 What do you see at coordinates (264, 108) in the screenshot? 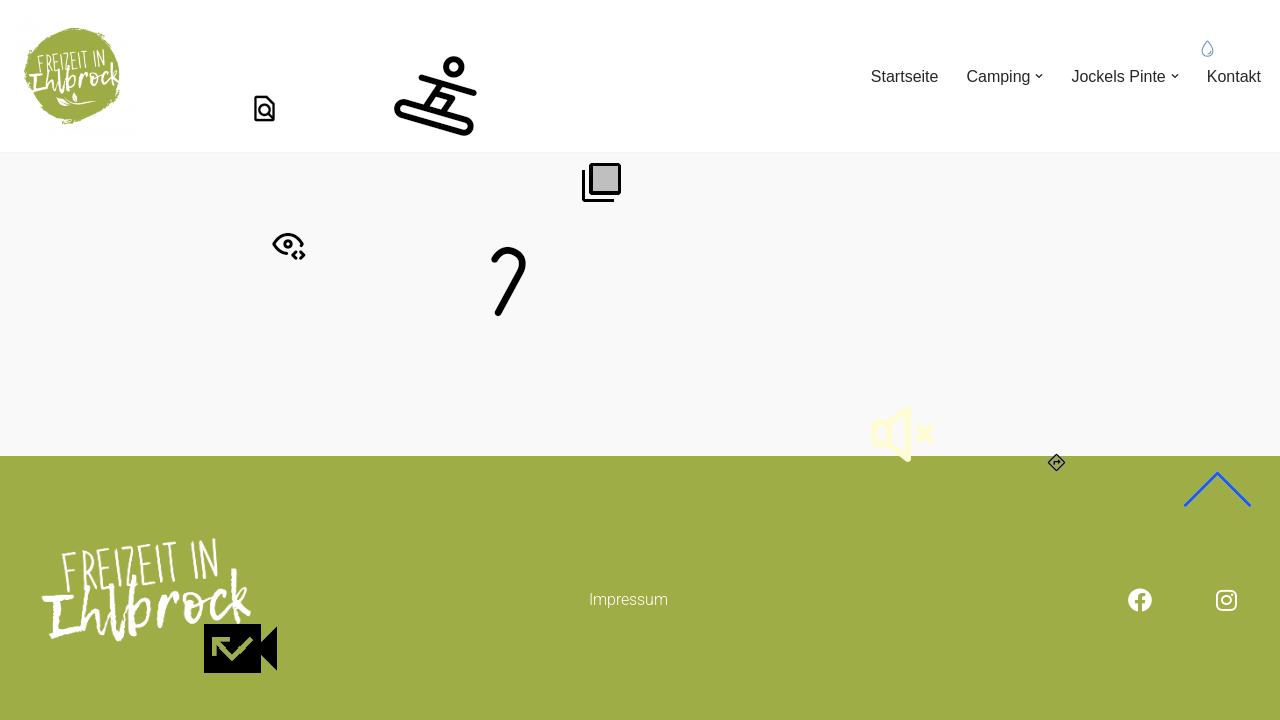
I see `search within the current document` at bounding box center [264, 108].